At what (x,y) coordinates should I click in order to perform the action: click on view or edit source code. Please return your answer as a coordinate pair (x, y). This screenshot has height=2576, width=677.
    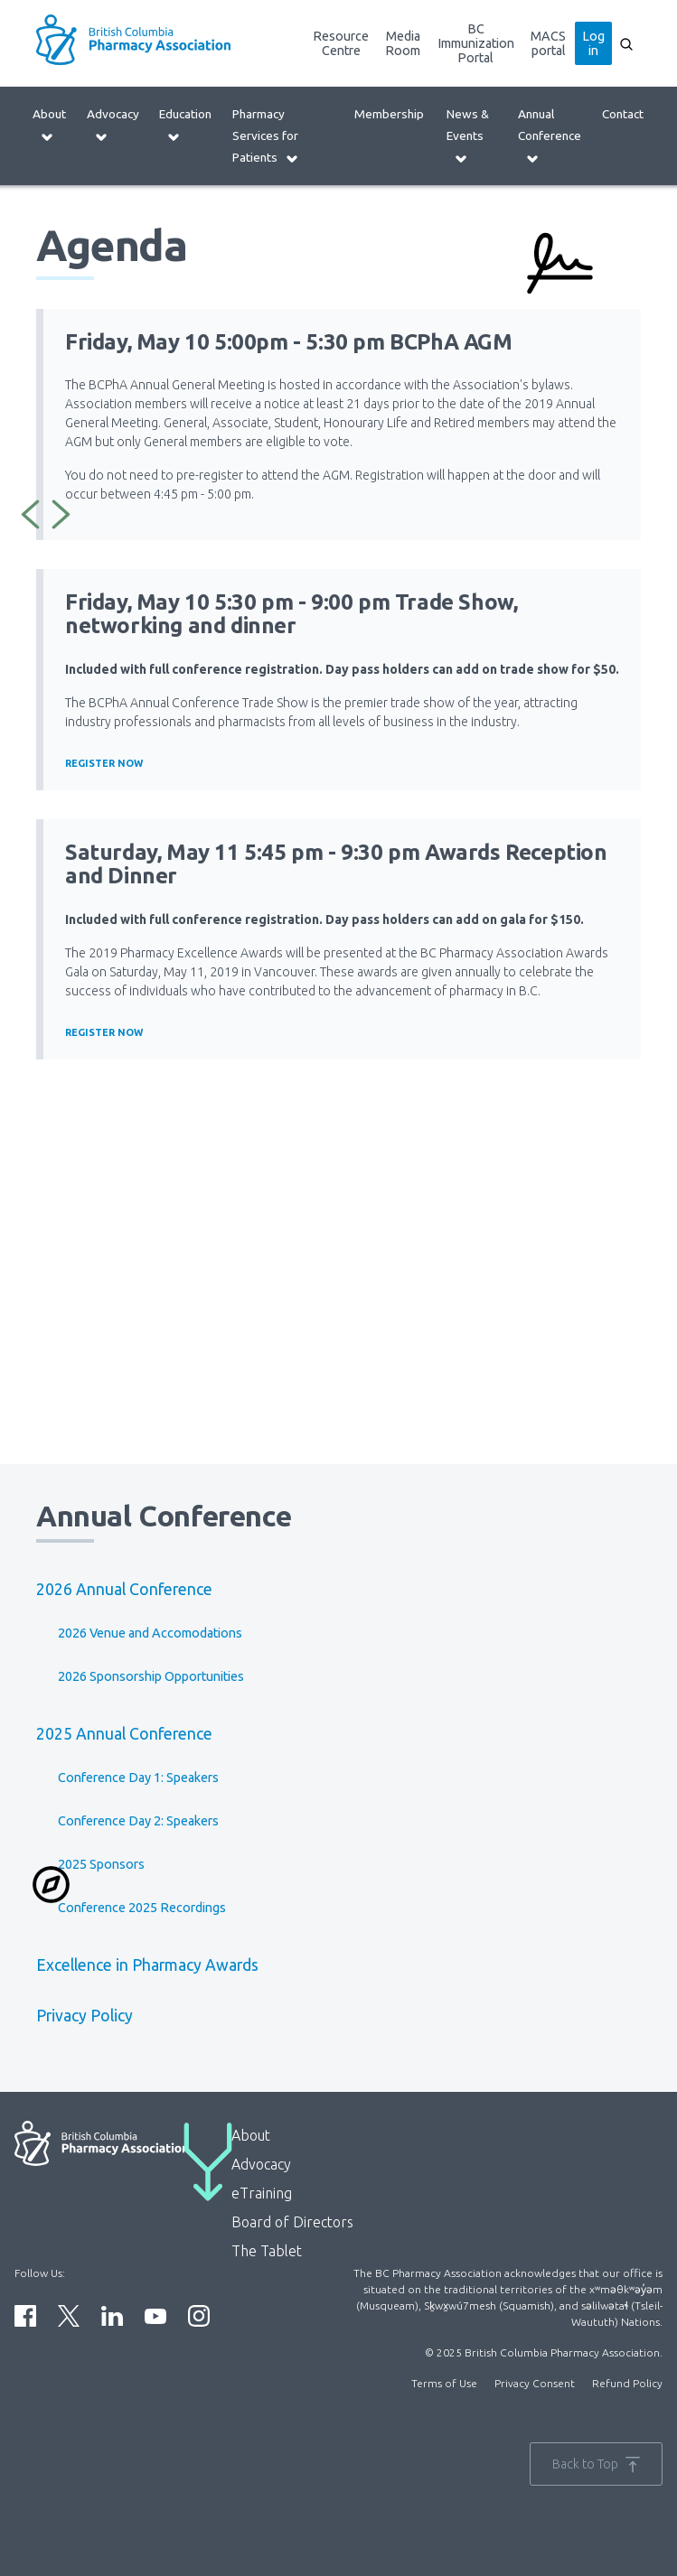
    Looking at the image, I should click on (45, 514).